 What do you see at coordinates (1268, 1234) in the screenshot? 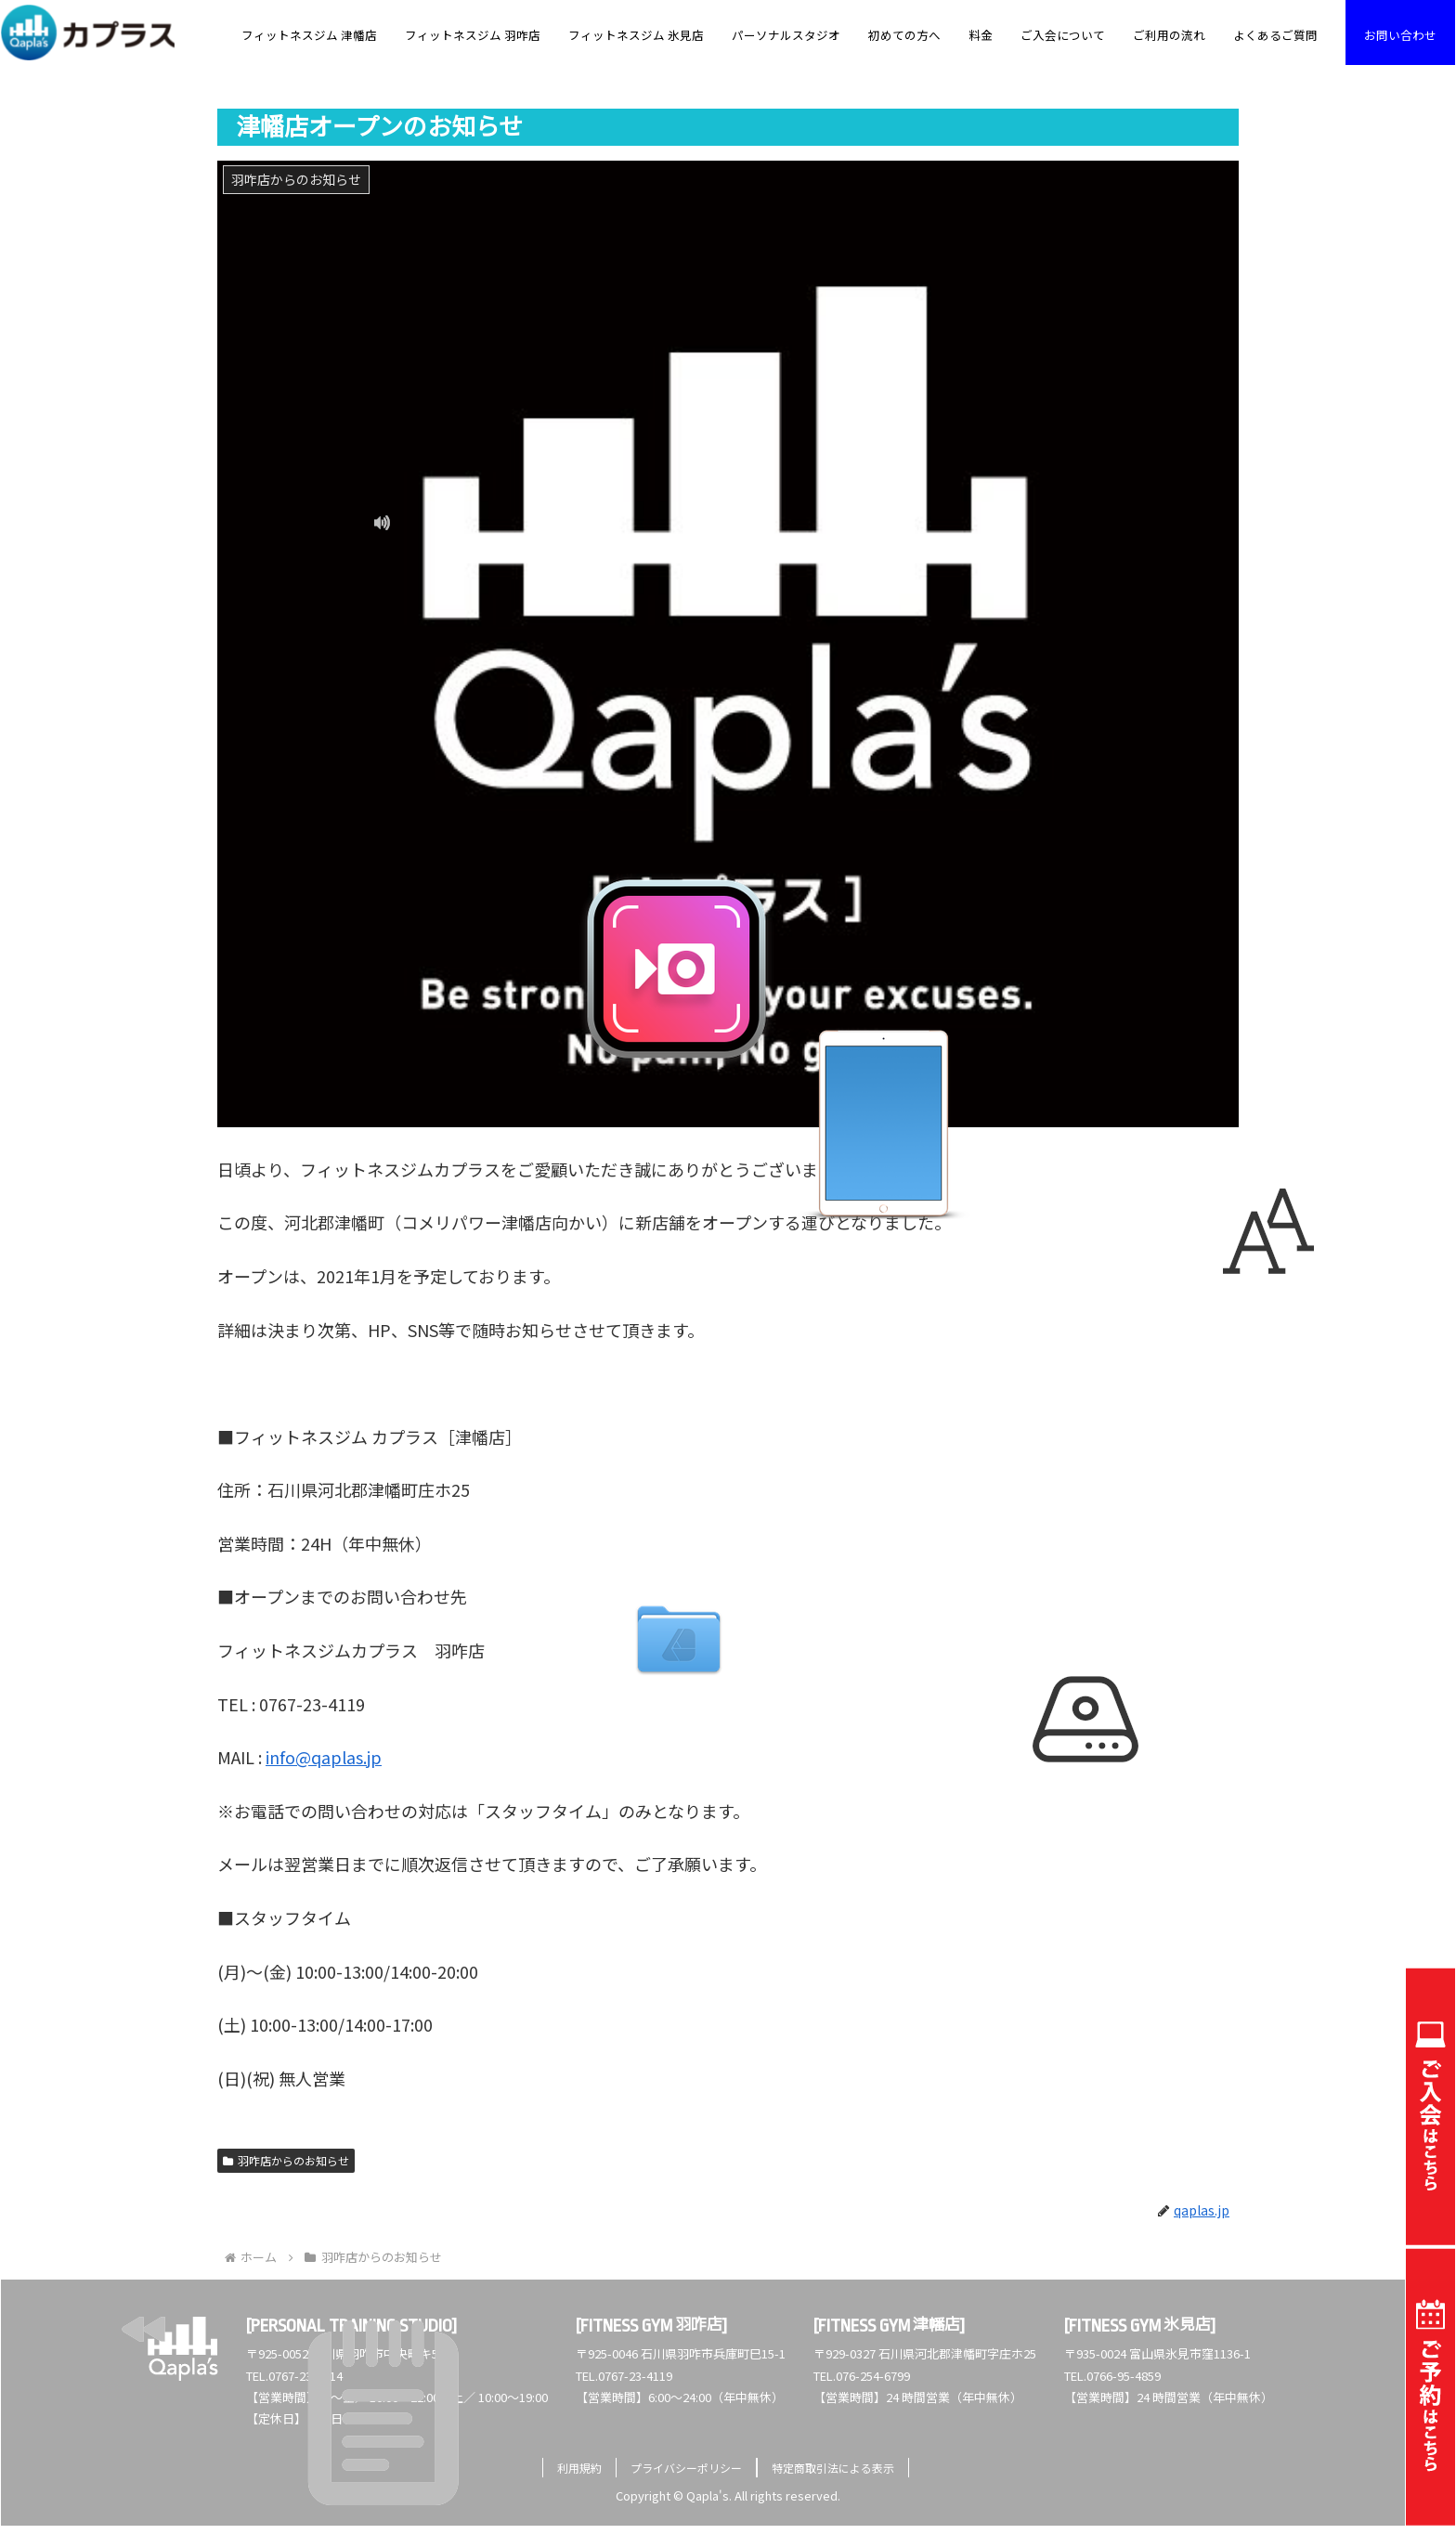
I see `access font settings and typography options` at bounding box center [1268, 1234].